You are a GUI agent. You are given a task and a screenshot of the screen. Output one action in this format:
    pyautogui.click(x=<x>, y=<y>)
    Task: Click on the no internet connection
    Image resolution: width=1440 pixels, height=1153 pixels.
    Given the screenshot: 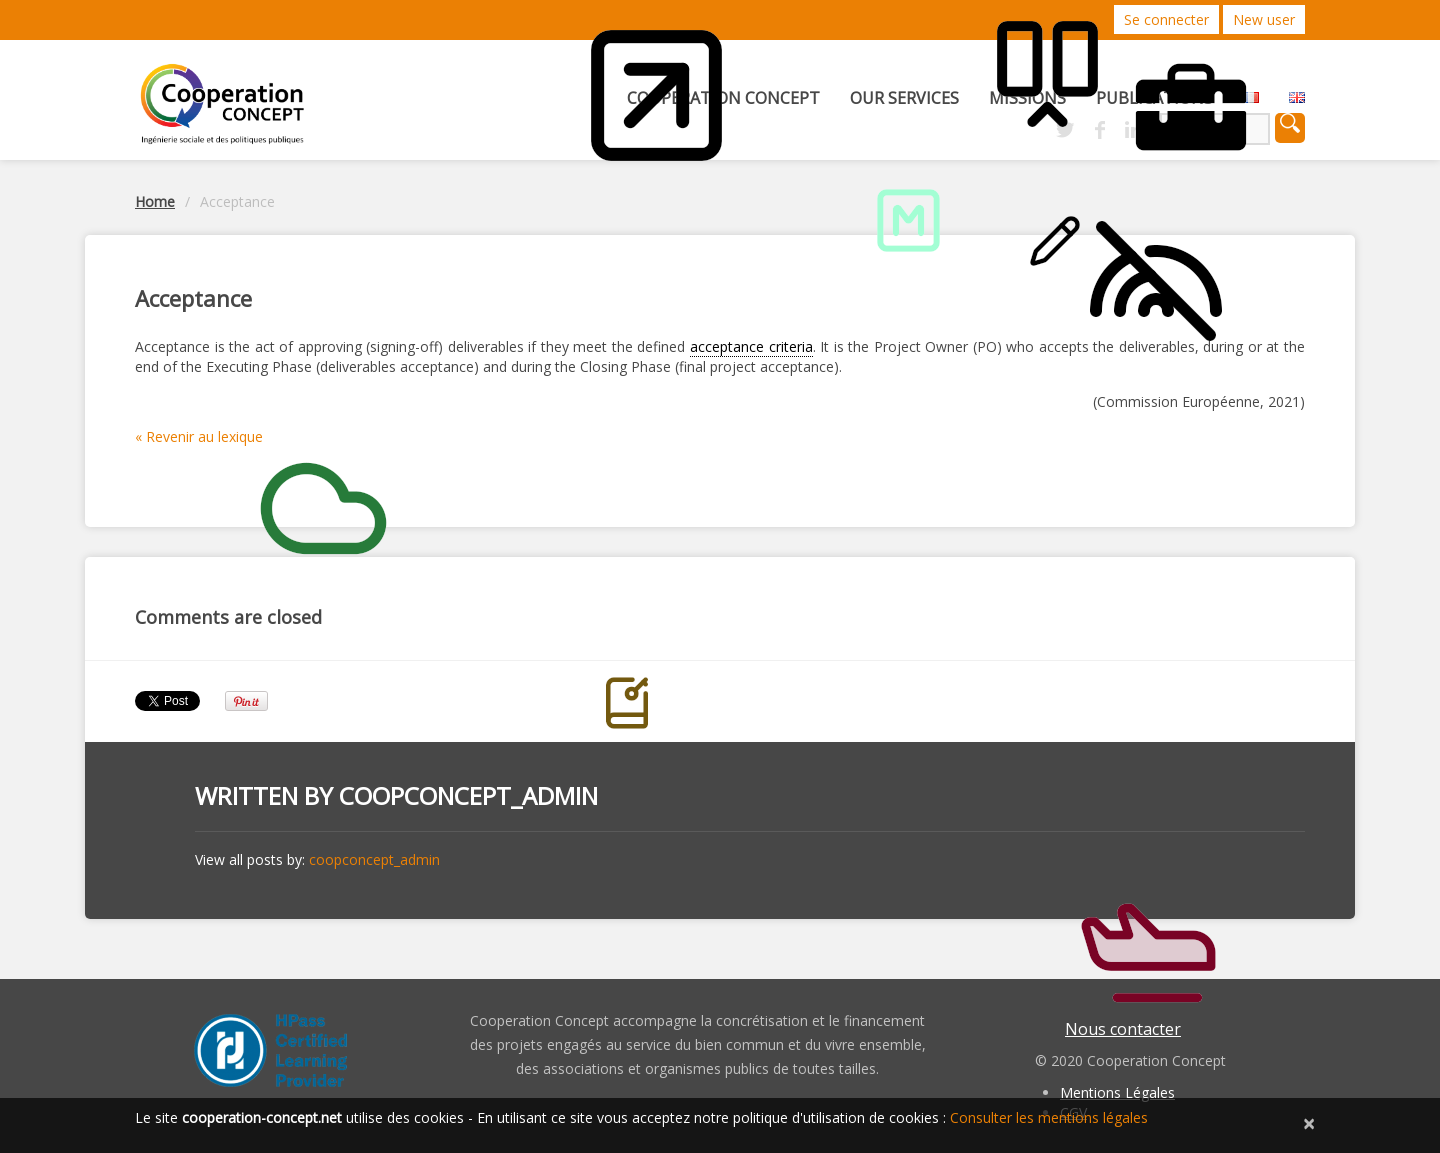 What is the action you would take?
    pyautogui.click(x=1156, y=281)
    